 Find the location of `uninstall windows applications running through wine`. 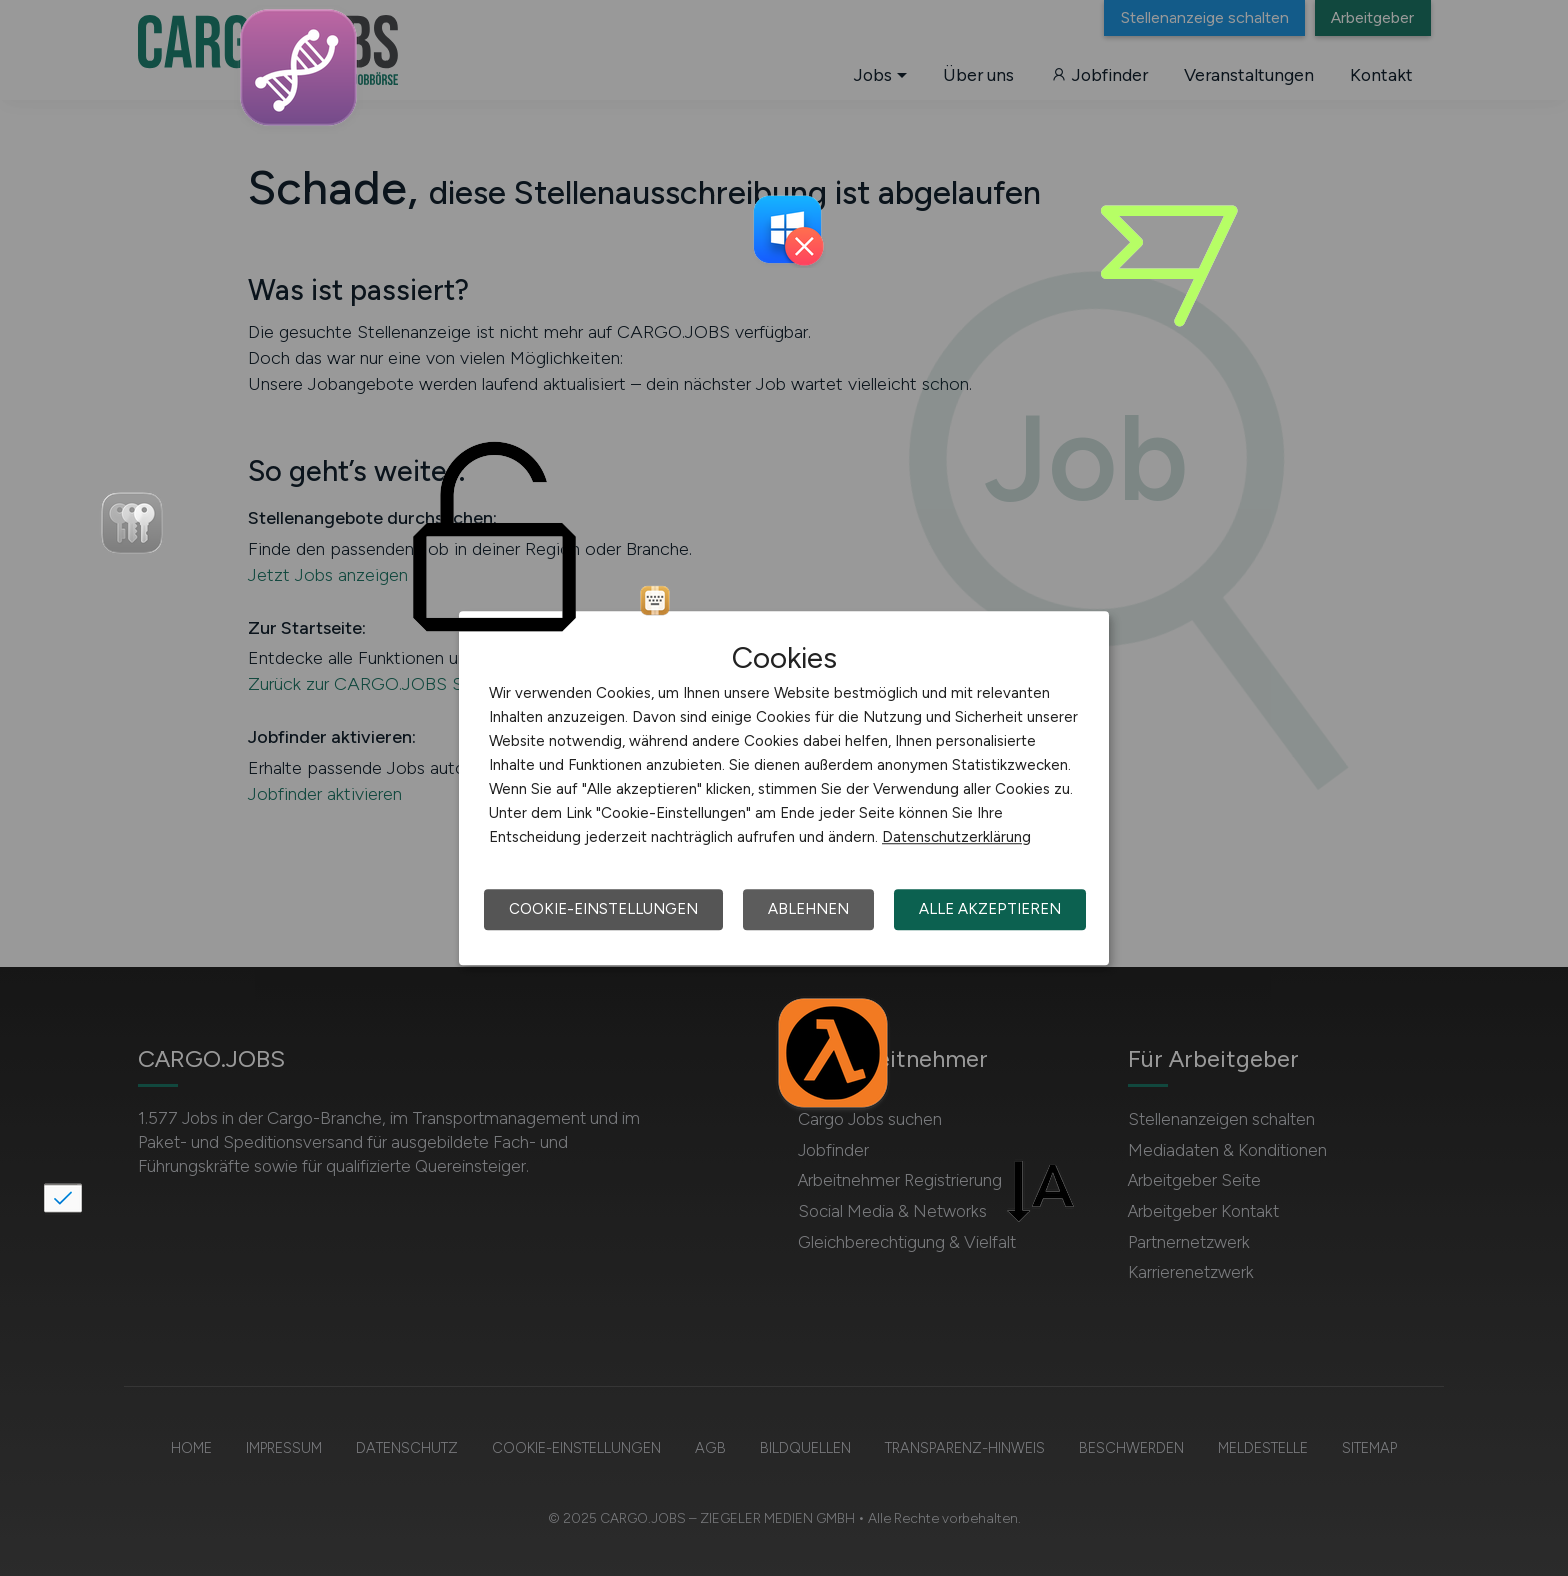

uninstall windows applications running through wine is located at coordinates (787, 229).